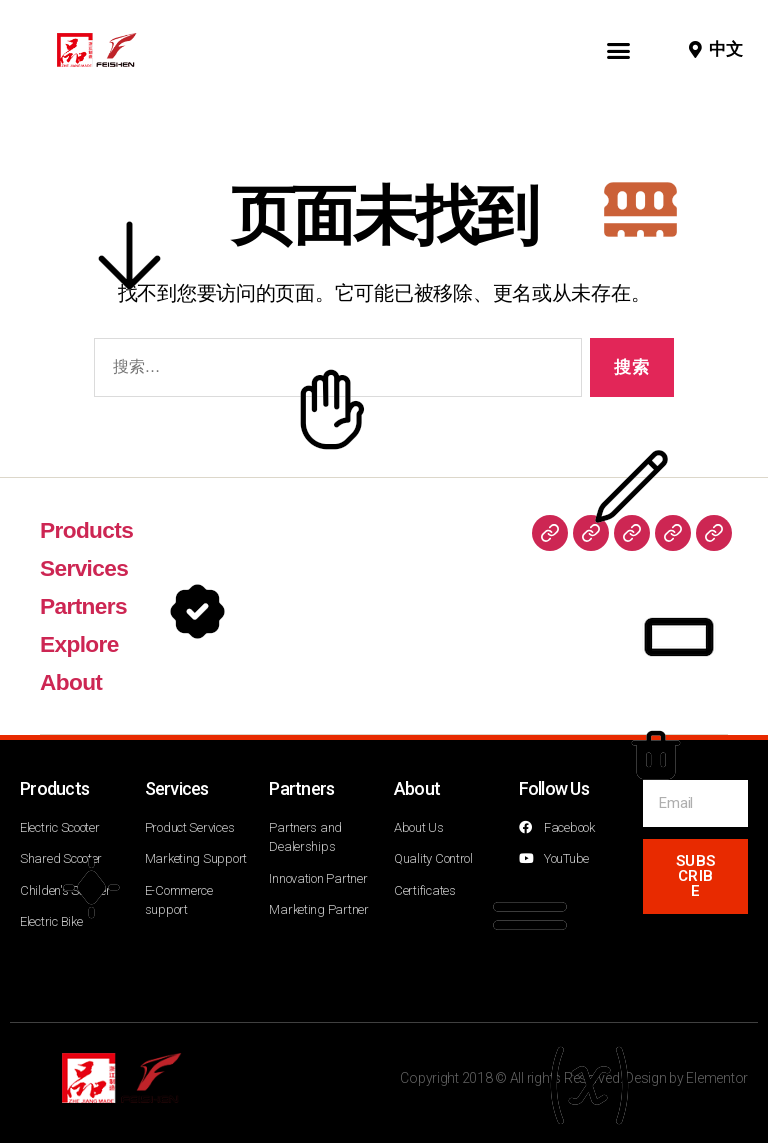  What do you see at coordinates (589, 1085) in the screenshot?
I see `insert a variable or placeholder value` at bounding box center [589, 1085].